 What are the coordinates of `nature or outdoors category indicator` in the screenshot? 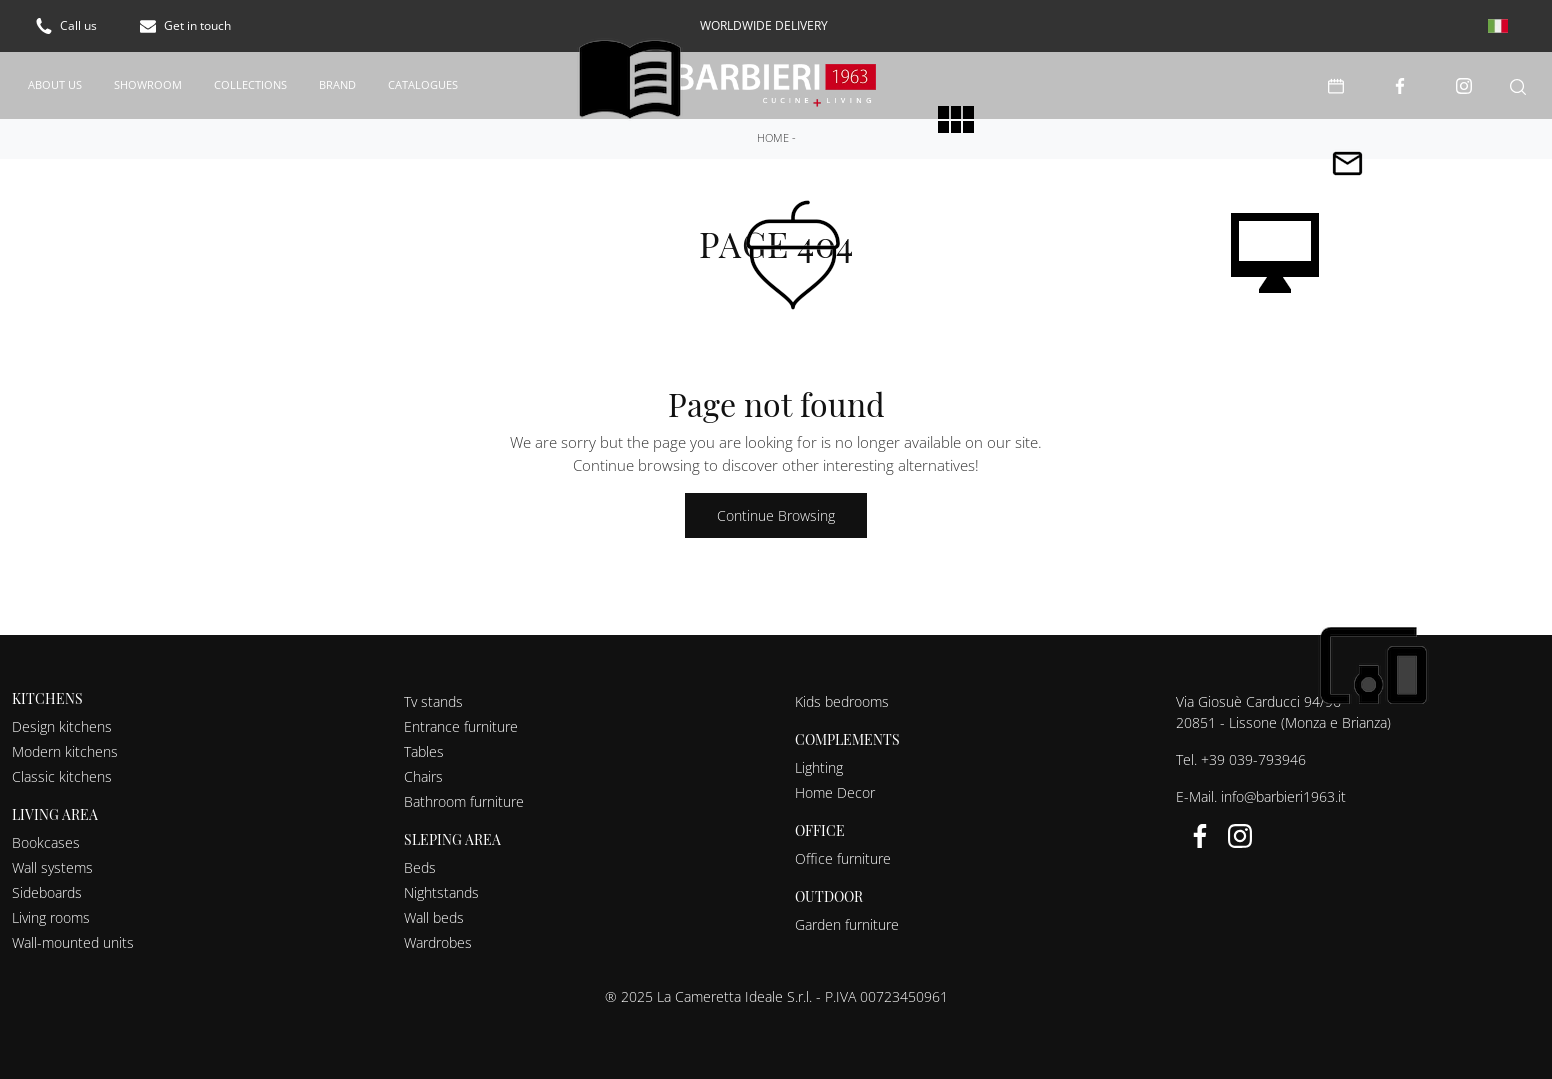 It's located at (793, 255).